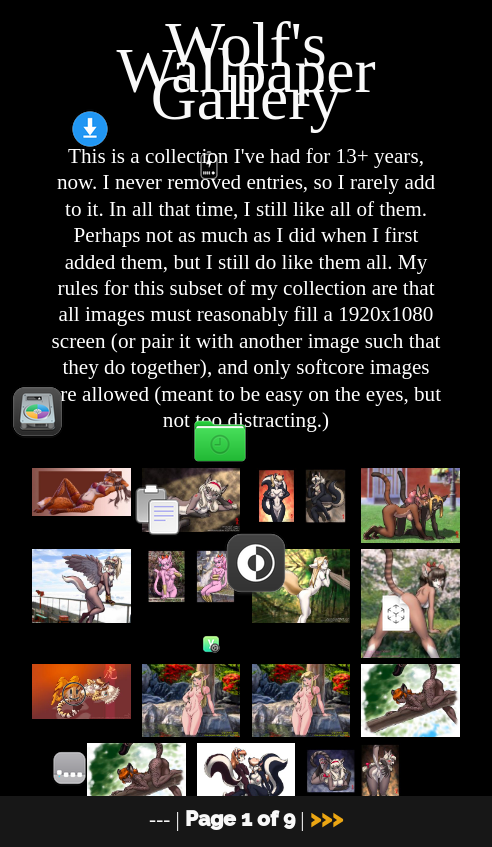 This screenshot has height=847, width=492. What do you see at coordinates (37, 411) in the screenshot?
I see `open disk usage analyzer` at bounding box center [37, 411].